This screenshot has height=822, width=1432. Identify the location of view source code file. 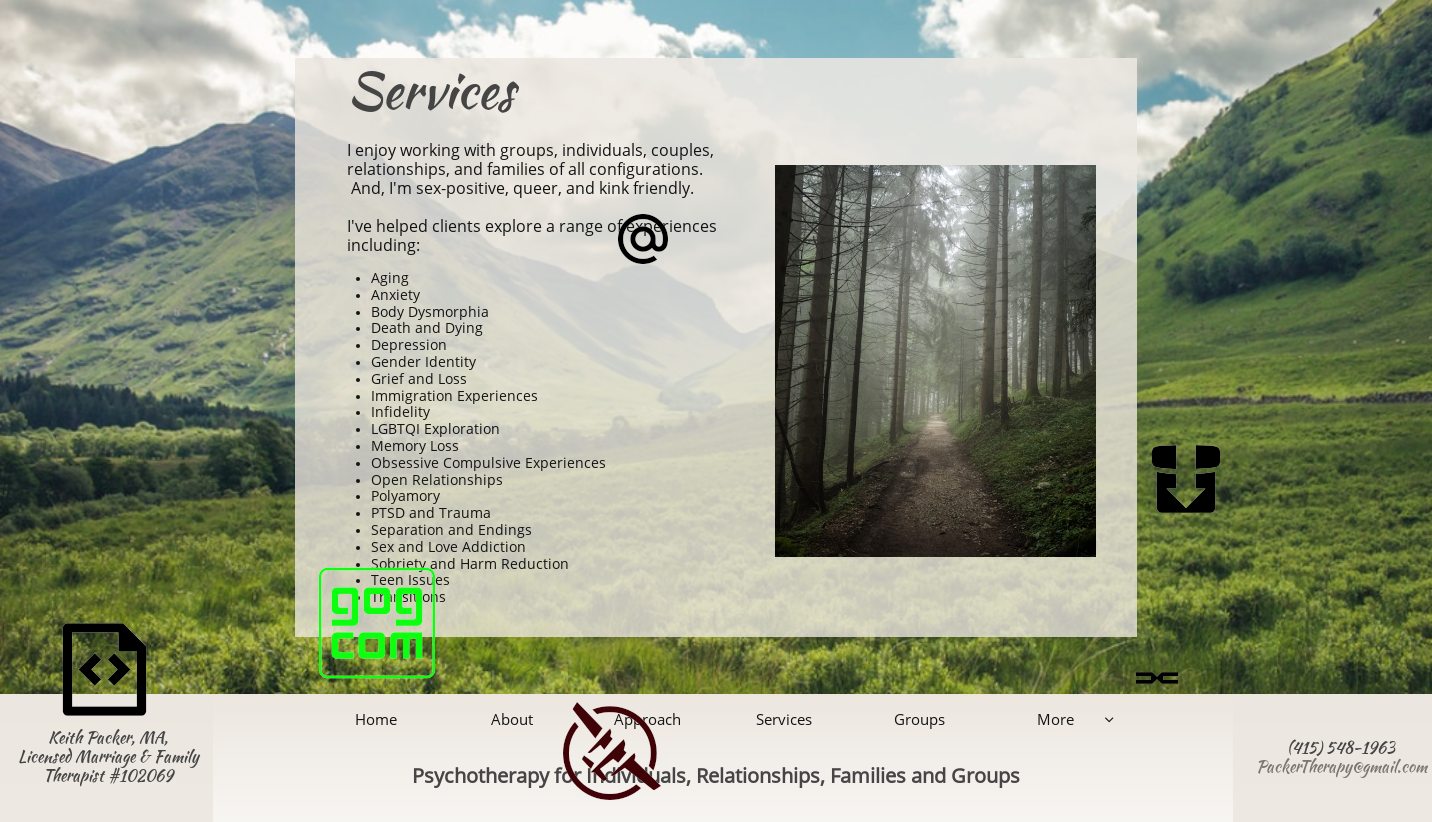
(104, 669).